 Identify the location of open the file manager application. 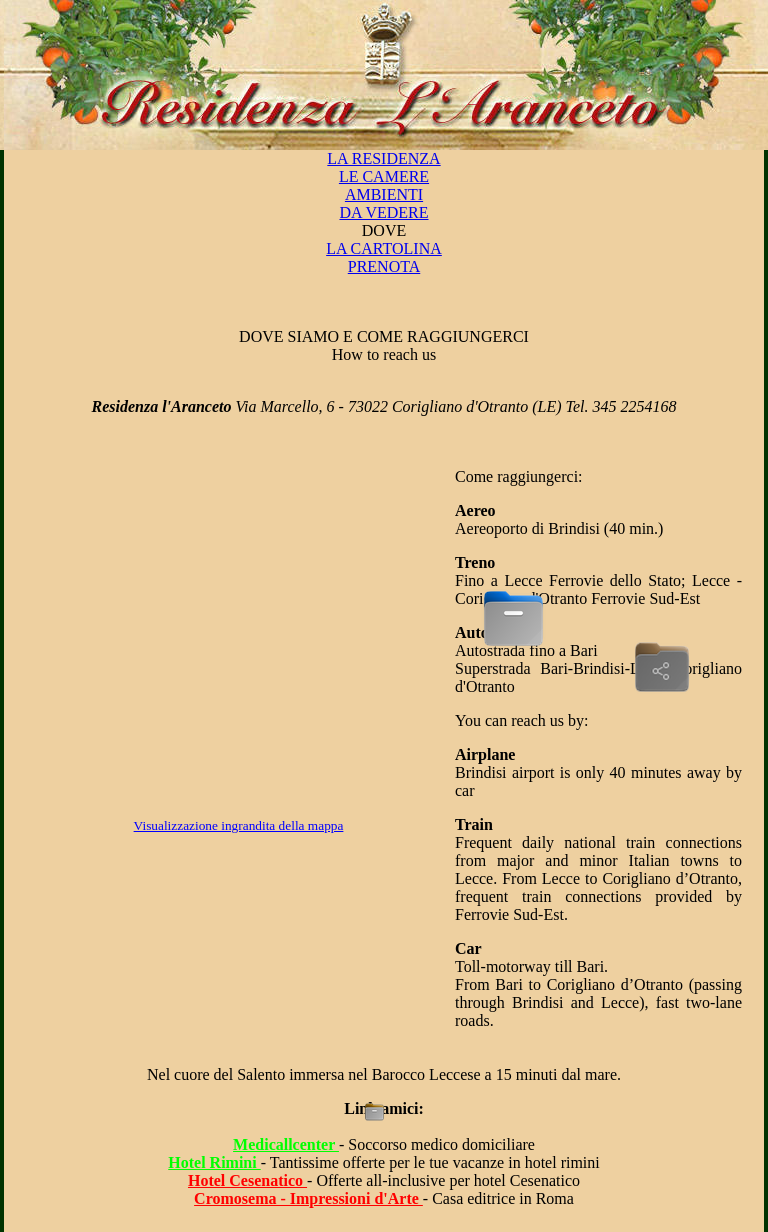
(374, 1111).